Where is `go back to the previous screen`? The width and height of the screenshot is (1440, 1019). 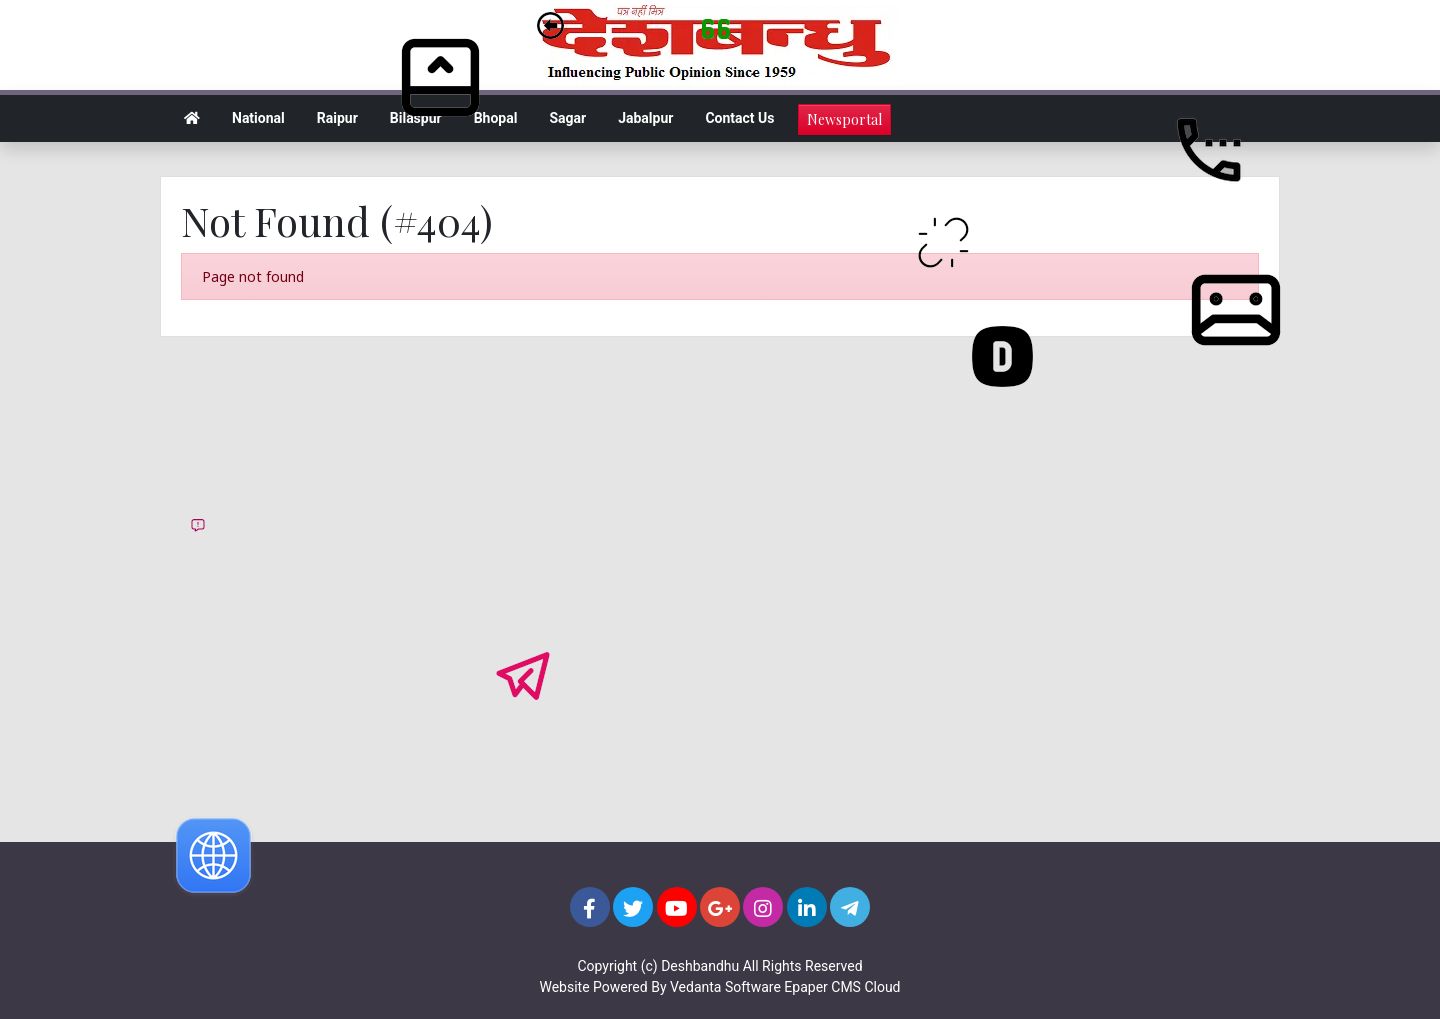
go back to the previous screen is located at coordinates (550, 25).